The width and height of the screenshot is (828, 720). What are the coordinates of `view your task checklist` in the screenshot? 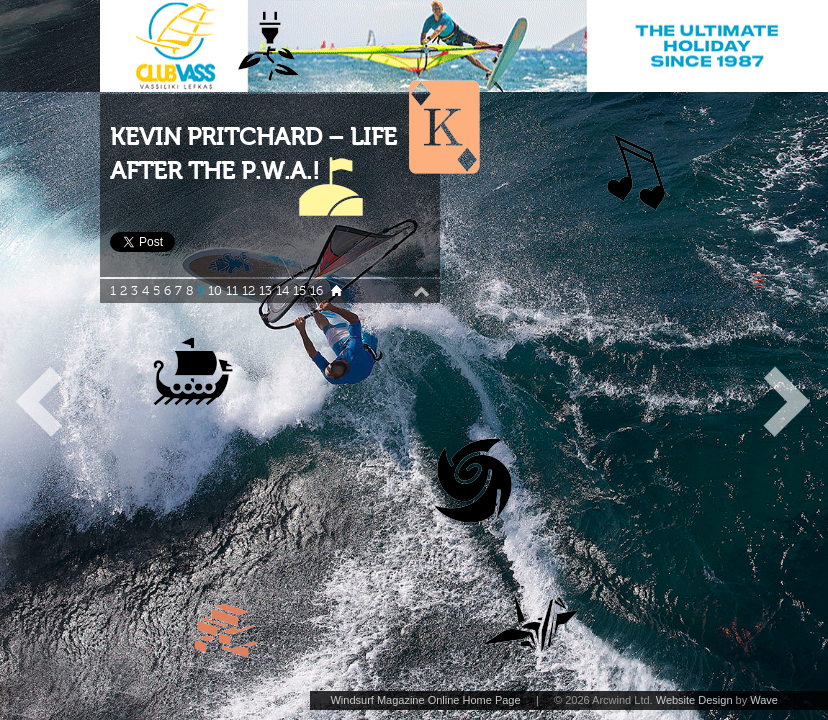 It's located at (758, 280).